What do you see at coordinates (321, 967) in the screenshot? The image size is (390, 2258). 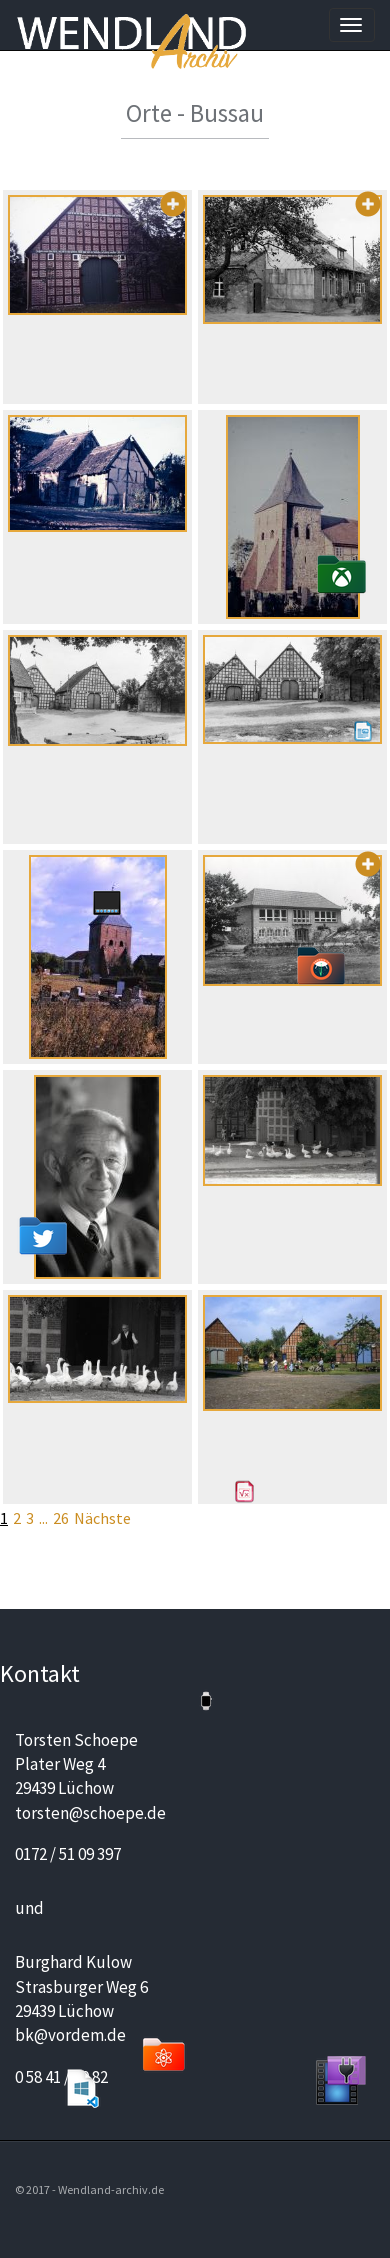 I see `open android 14 system folder` at bounding box center [321, 967].